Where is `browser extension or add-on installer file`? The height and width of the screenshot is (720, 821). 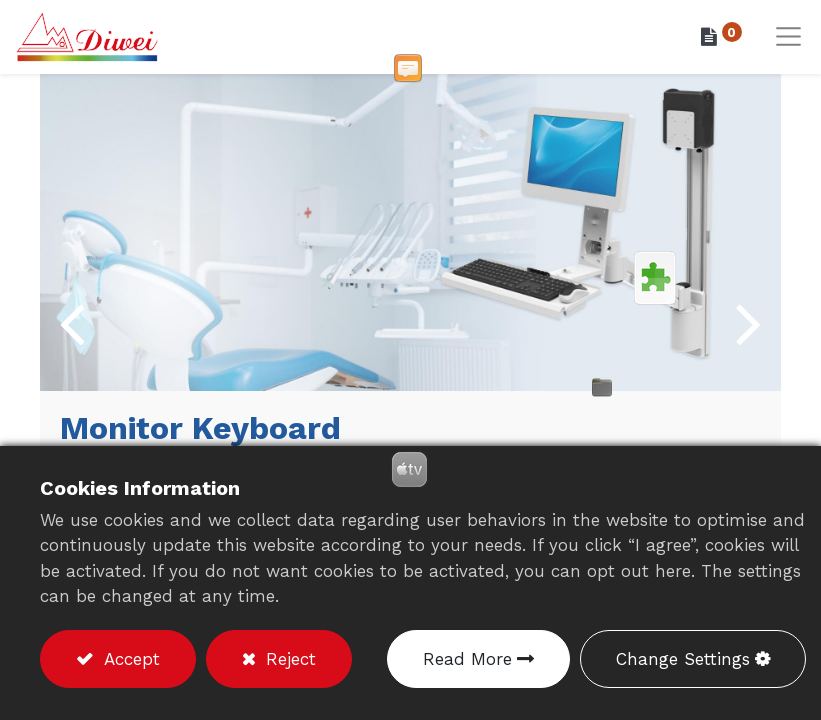
browser extension or add-on installer file is located at coordinates (655, 278).